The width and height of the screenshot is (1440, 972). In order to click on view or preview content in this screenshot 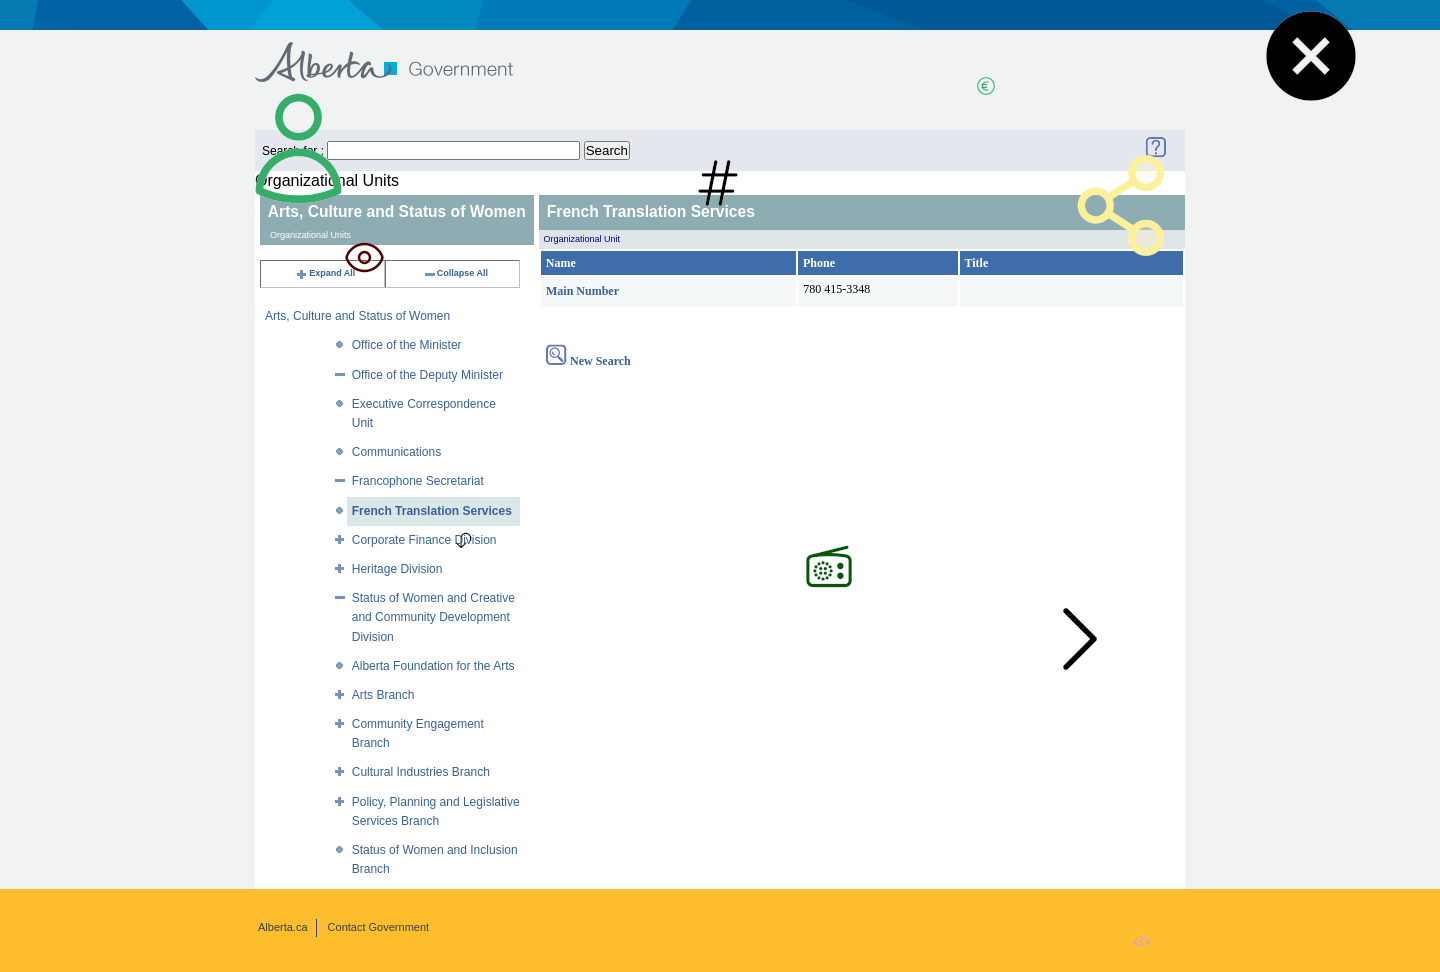, I will do `click(364, 257)`.